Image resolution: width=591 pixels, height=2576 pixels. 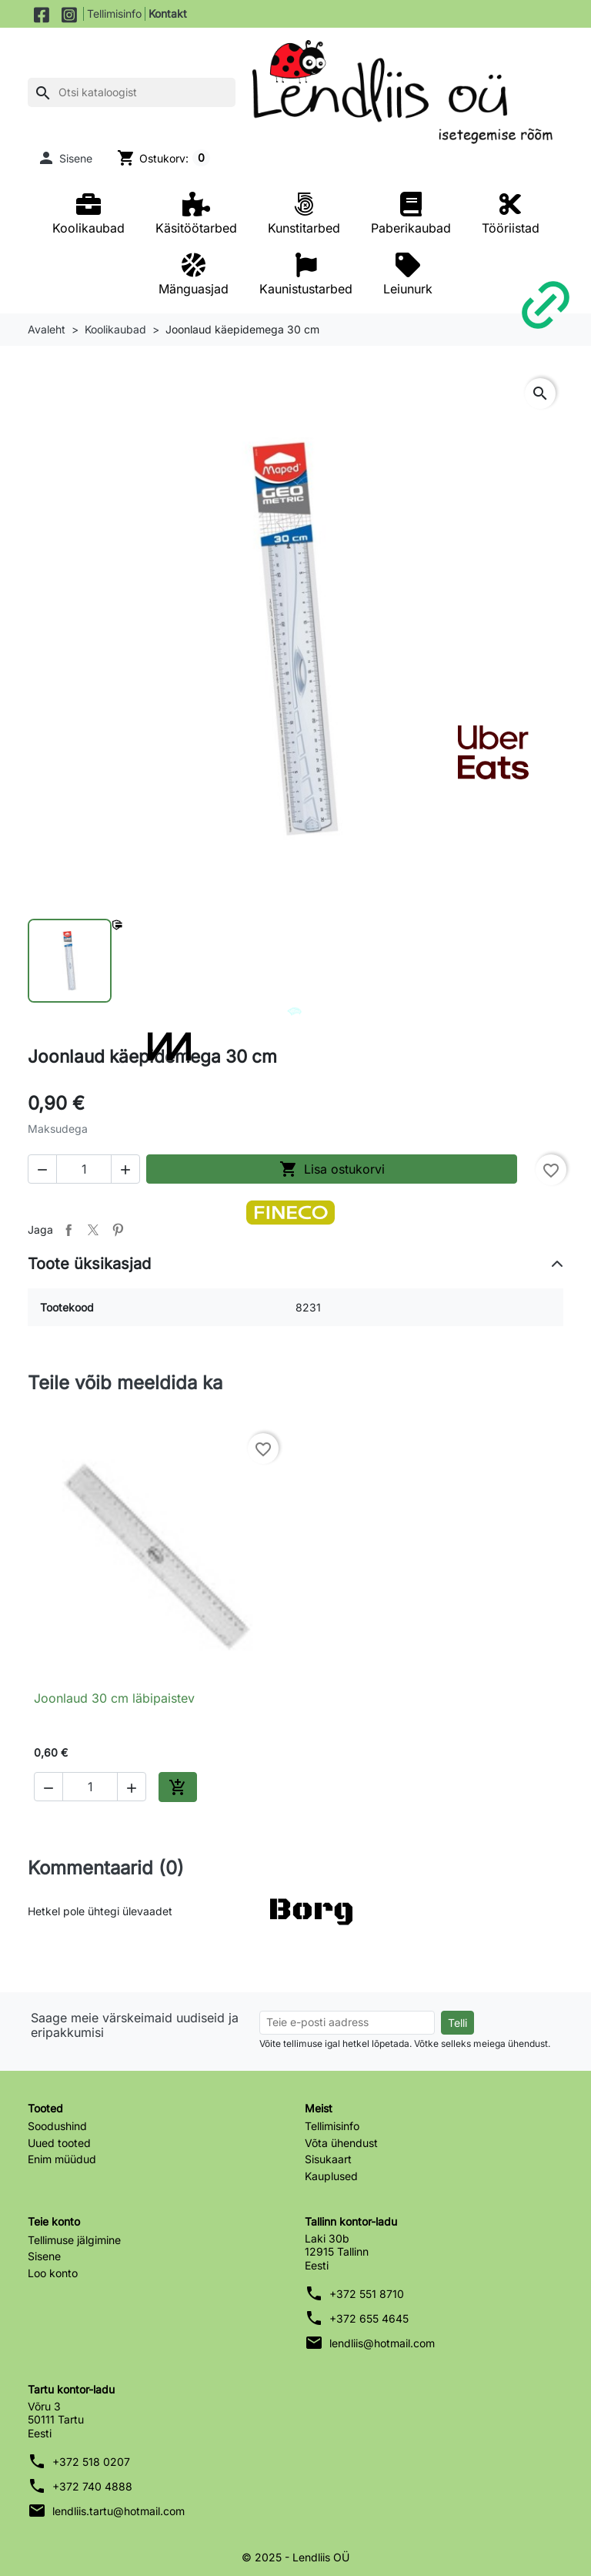 I want to click on open ChartMogul analytics dashboard, so click(x=169, y=1047).